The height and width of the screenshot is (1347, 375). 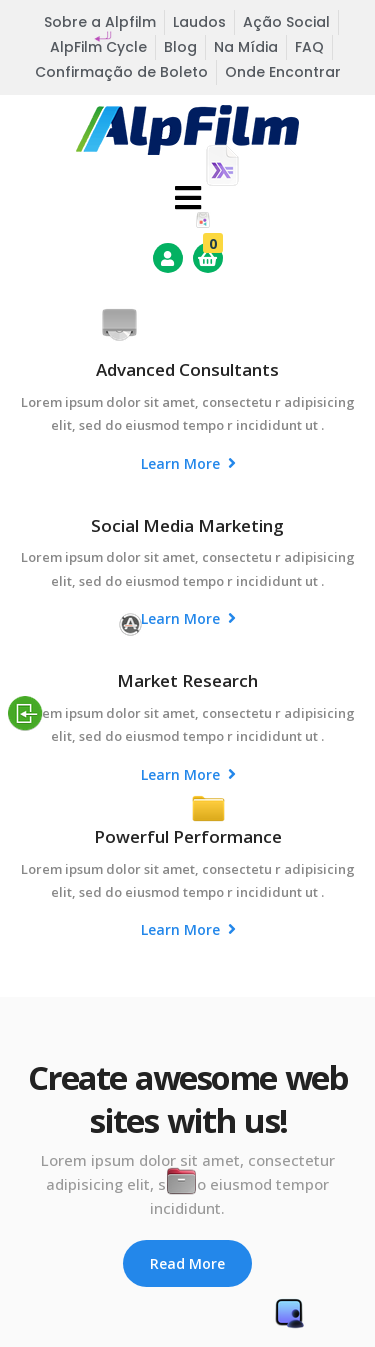 What do you see at coordinates (102, 36) in the screenshot?
I see `reply to all recipients of an email` at bounding box center [102, 36].